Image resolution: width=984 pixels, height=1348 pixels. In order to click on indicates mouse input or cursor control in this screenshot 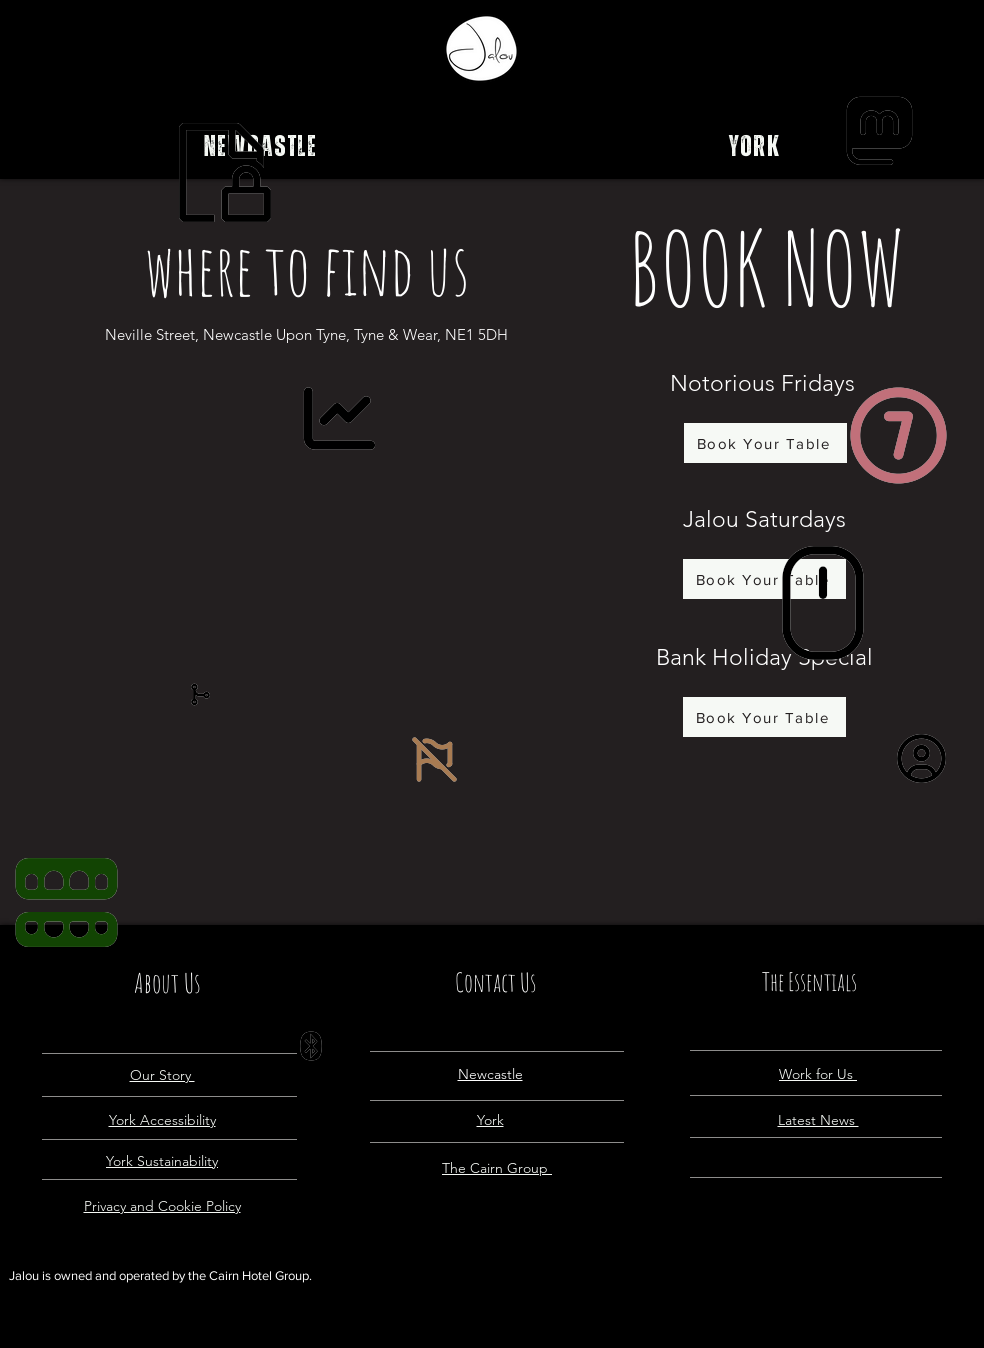, I will do `click(823, 603)`.